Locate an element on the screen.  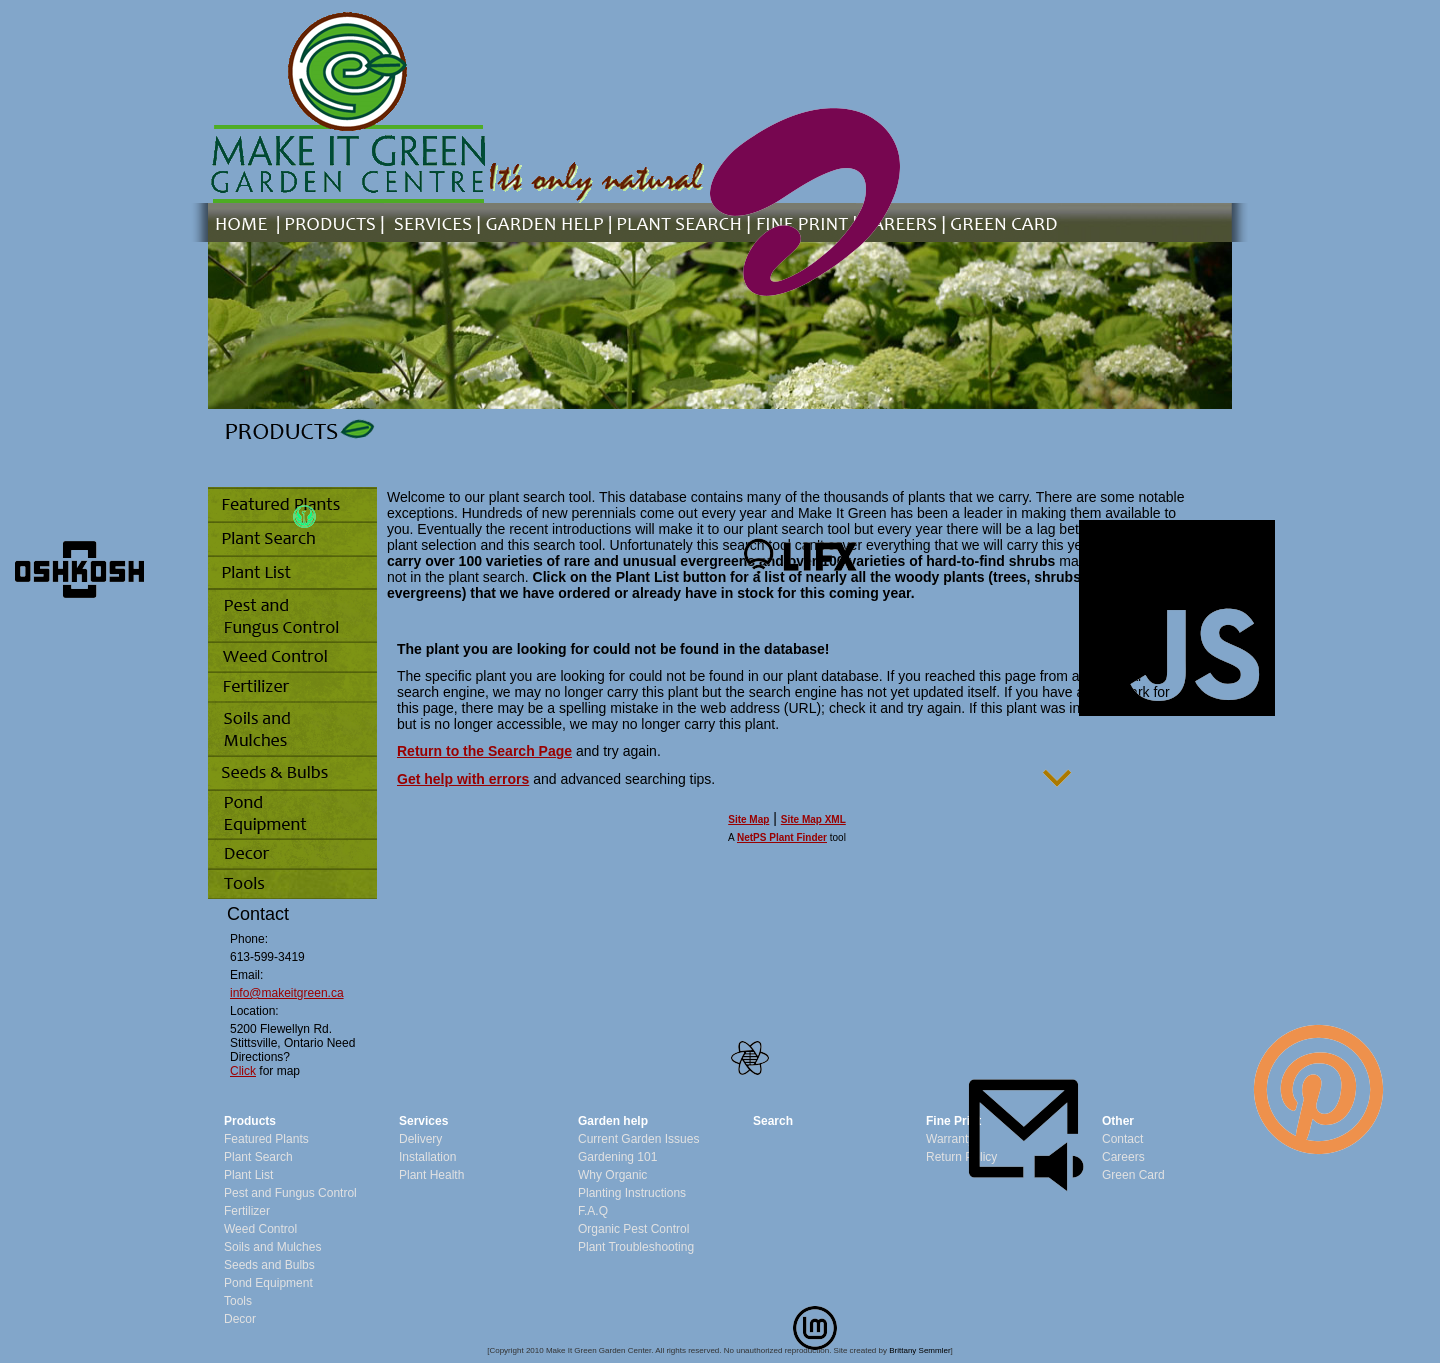
the old republic game or franchise logo is located at coordinates (304, 516).